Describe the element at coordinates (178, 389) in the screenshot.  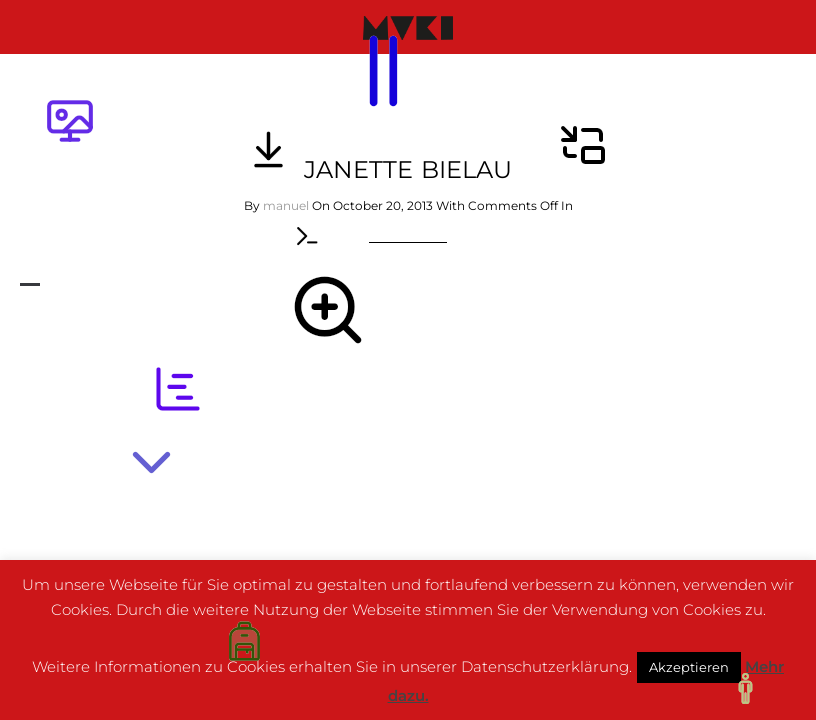
I see `view project timeline or schedule` at that location.